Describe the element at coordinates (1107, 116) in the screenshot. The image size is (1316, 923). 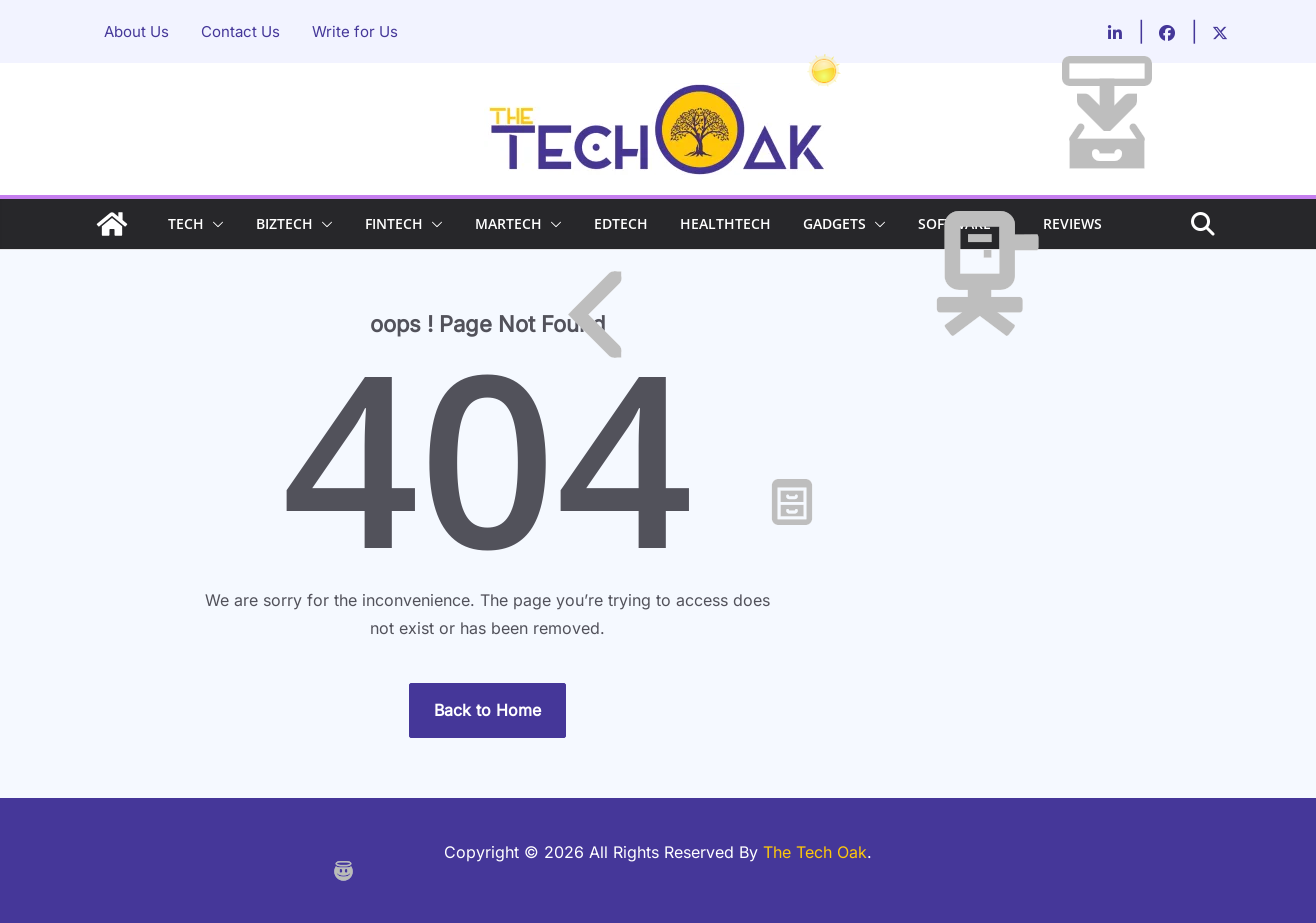
I see `save document to a new location` at that location.